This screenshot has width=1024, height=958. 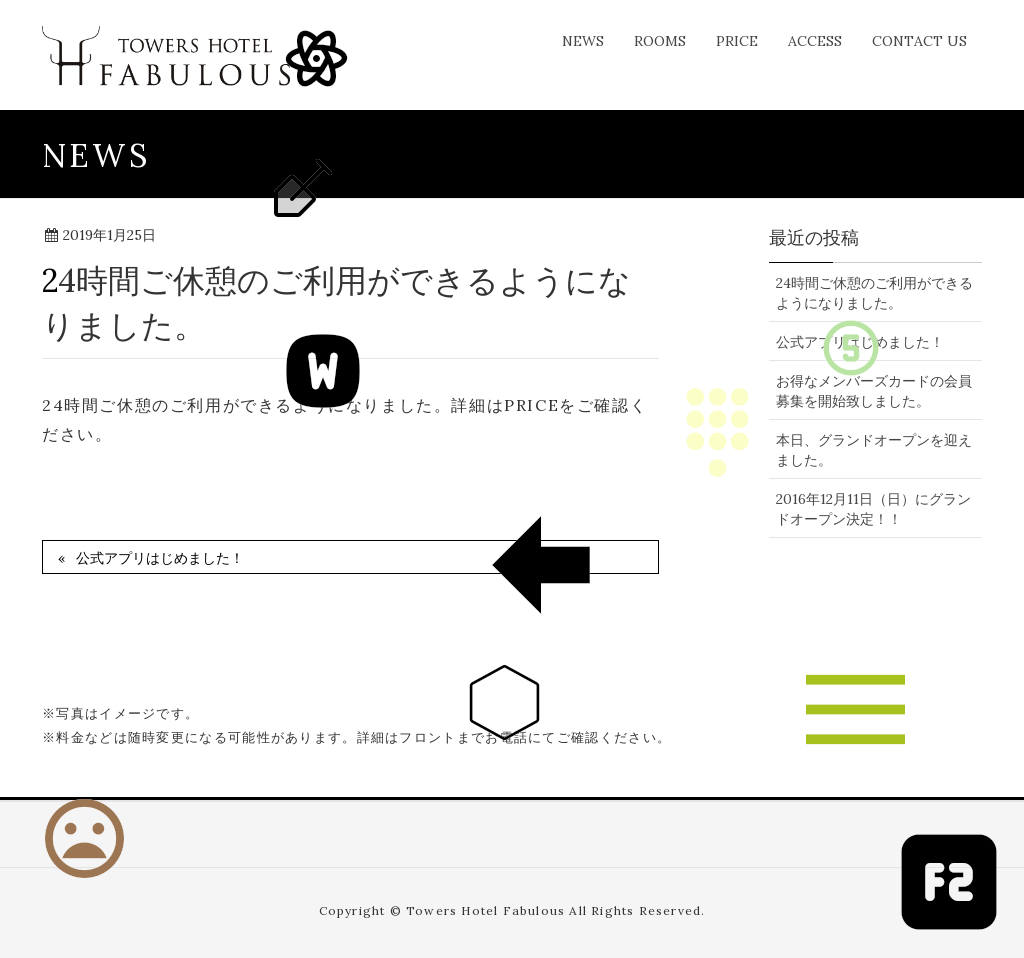 I want to click on open navigation menu, so click(x=855, y=709).